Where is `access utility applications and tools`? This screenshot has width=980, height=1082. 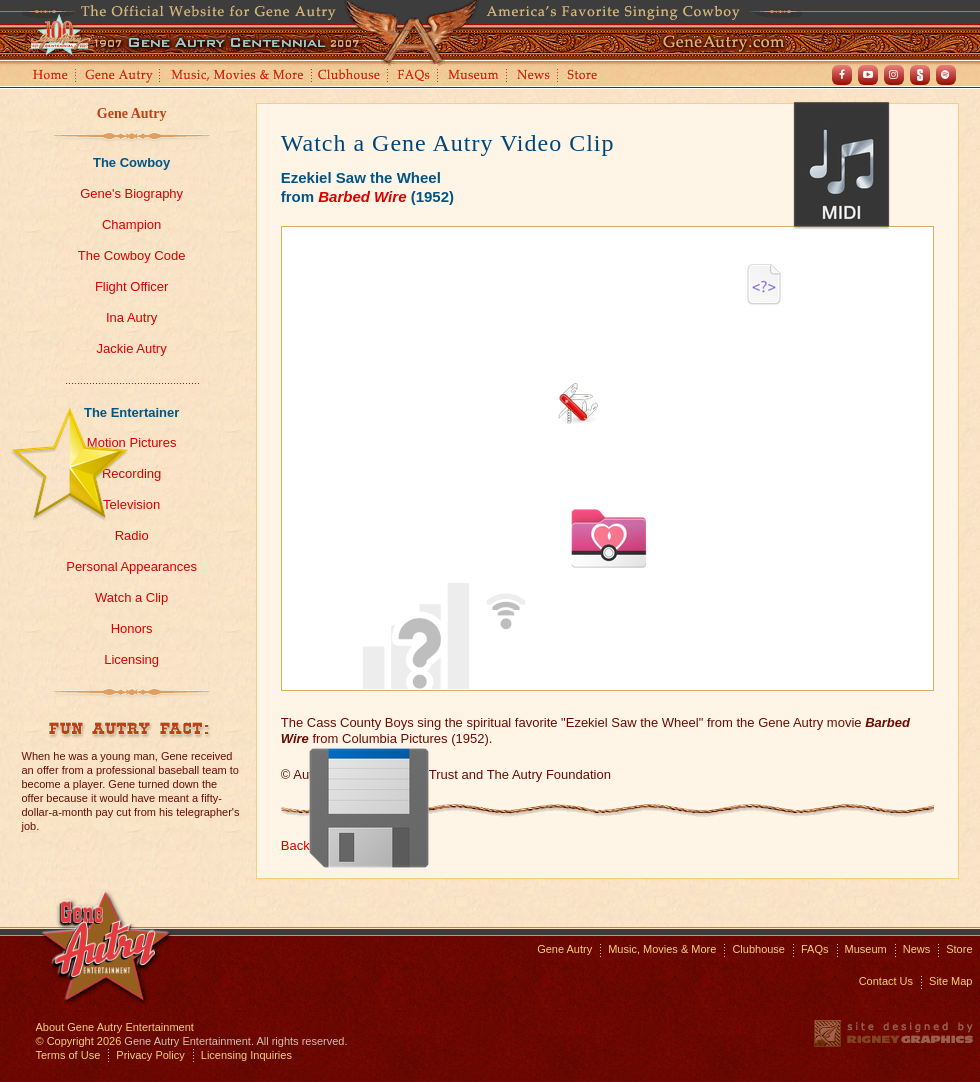 access utility applications and tools is located at coordinates (577, 403).